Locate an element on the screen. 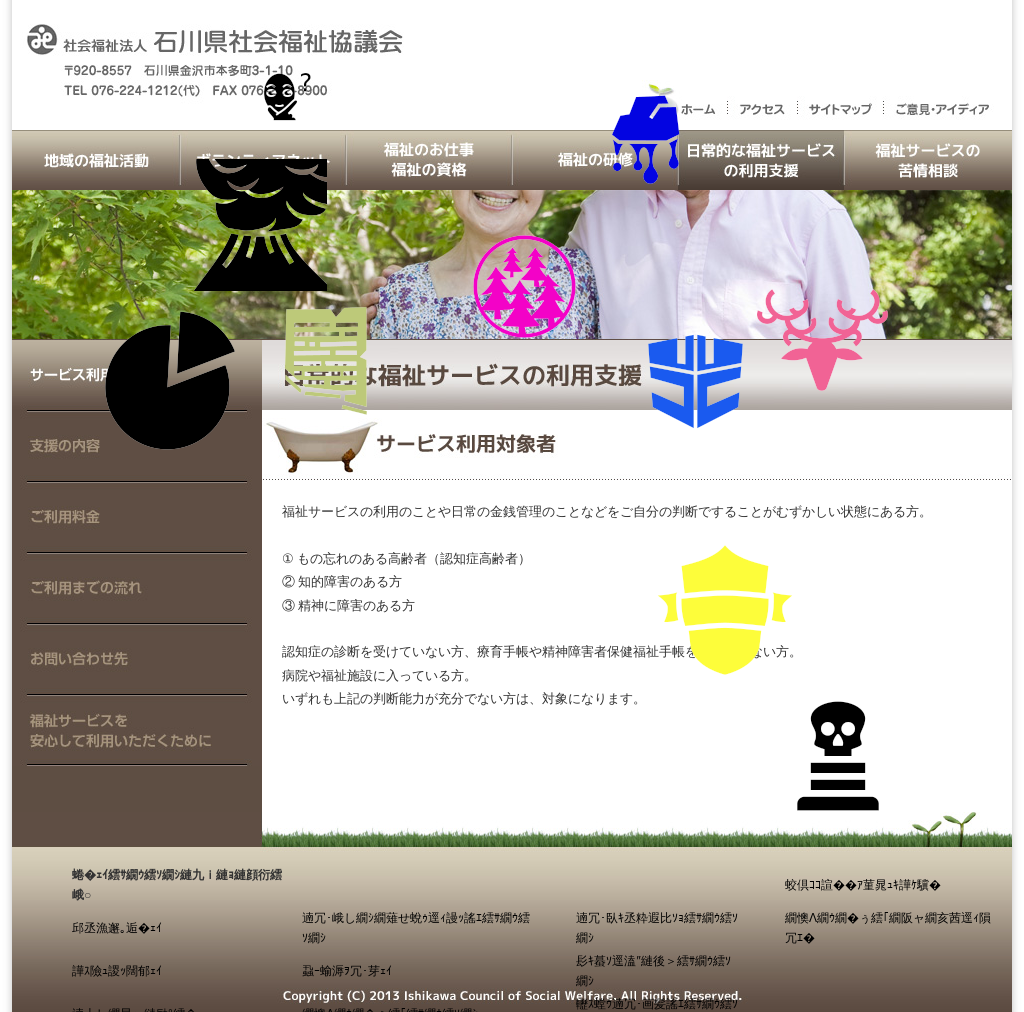  indicates volcanic activity or geological hazard is located at coordinates (261, 225).